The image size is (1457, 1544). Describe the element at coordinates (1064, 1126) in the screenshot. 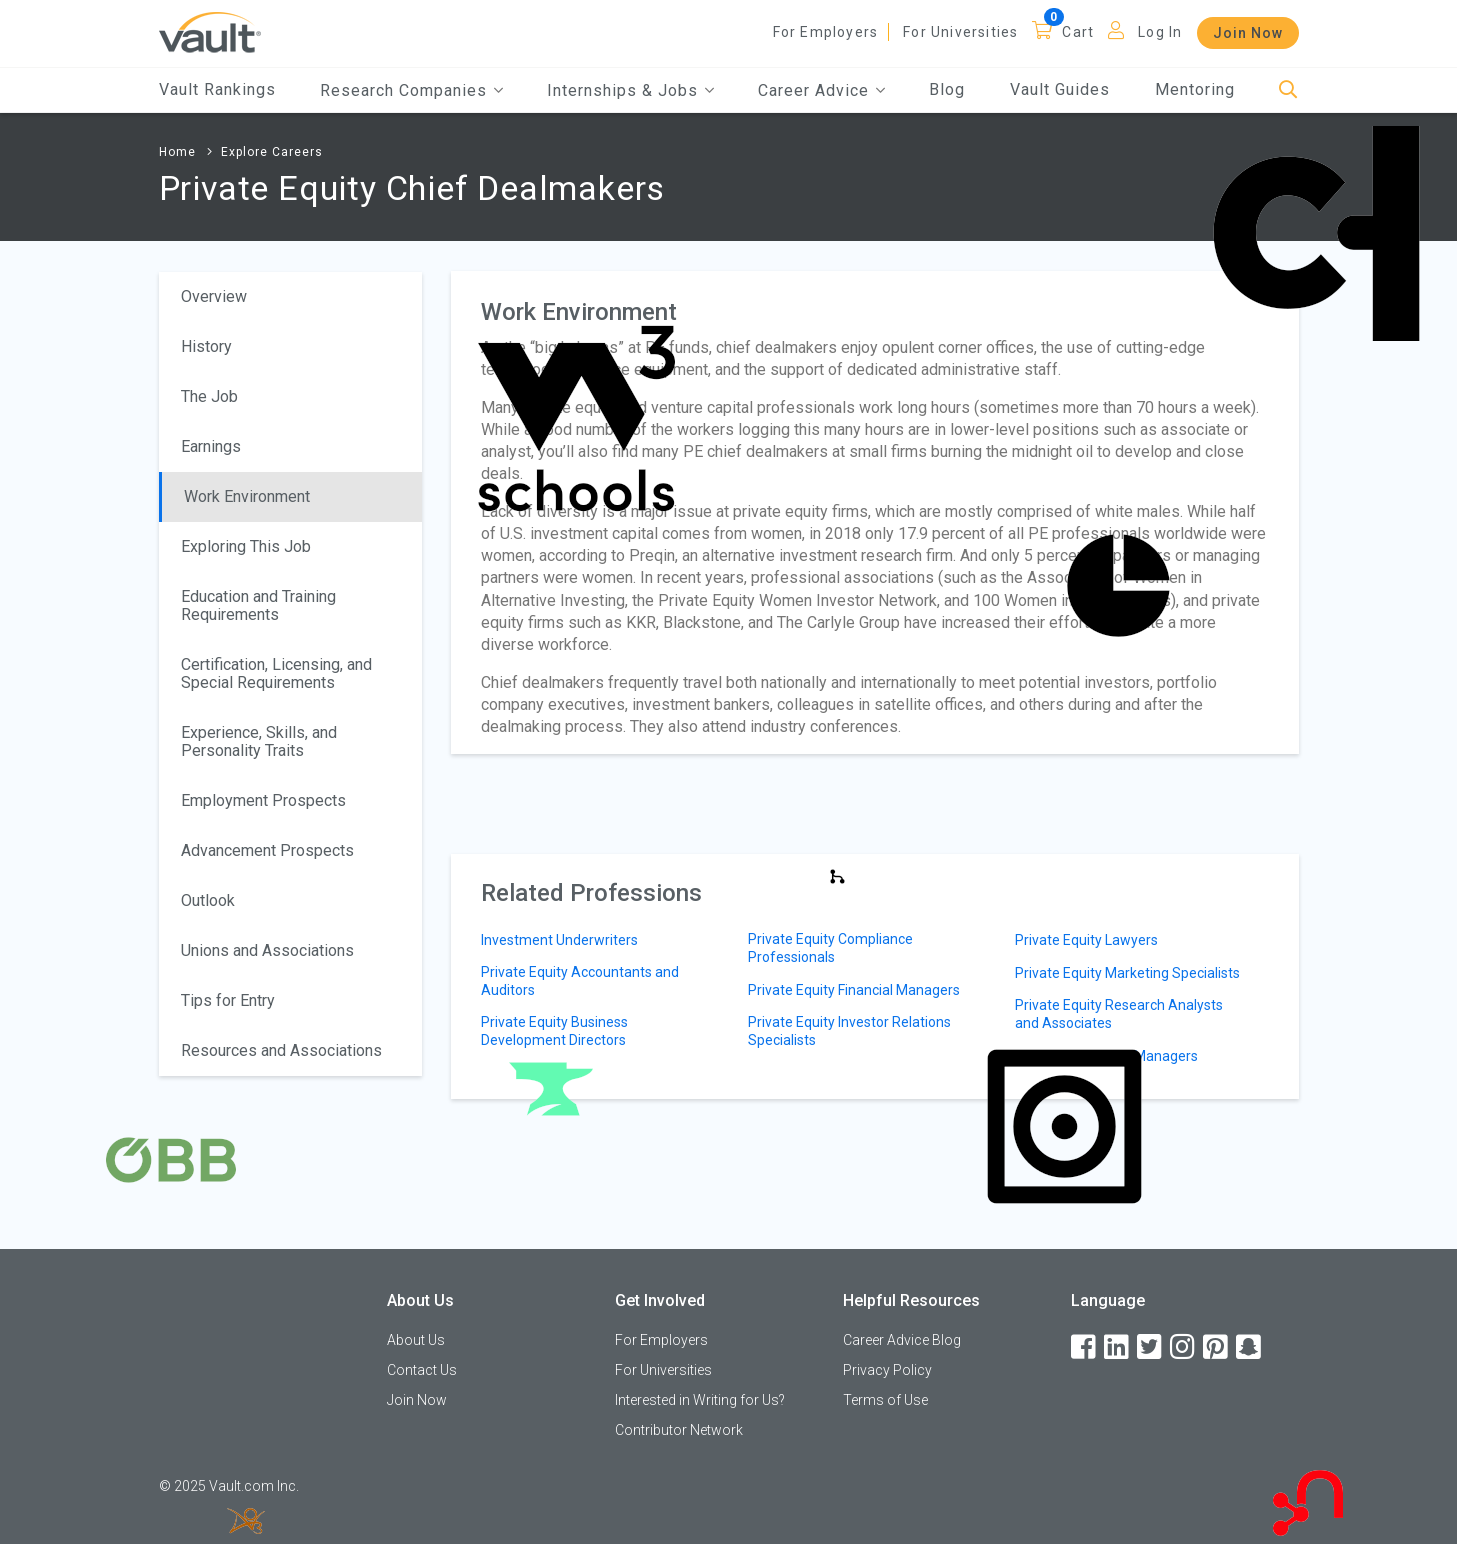

I see `adjust speaker or audio output settings` at that location.